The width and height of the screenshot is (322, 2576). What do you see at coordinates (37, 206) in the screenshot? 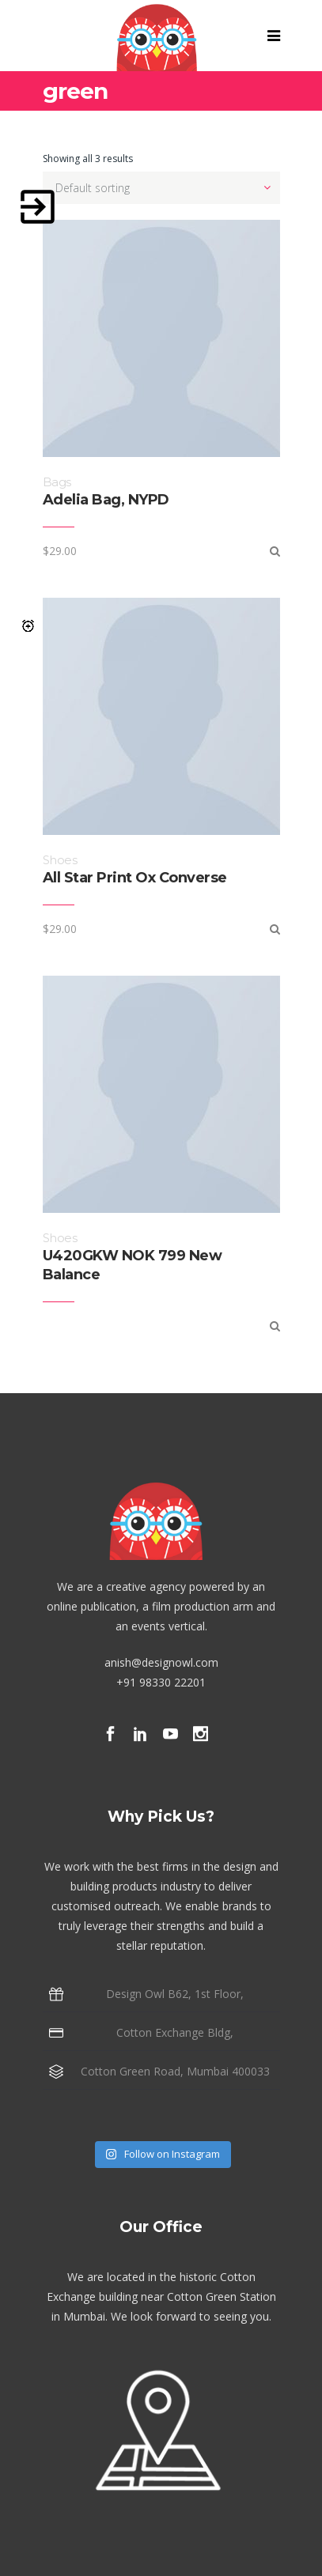
I see `log out of the current session` at bounding box center [37, 206].